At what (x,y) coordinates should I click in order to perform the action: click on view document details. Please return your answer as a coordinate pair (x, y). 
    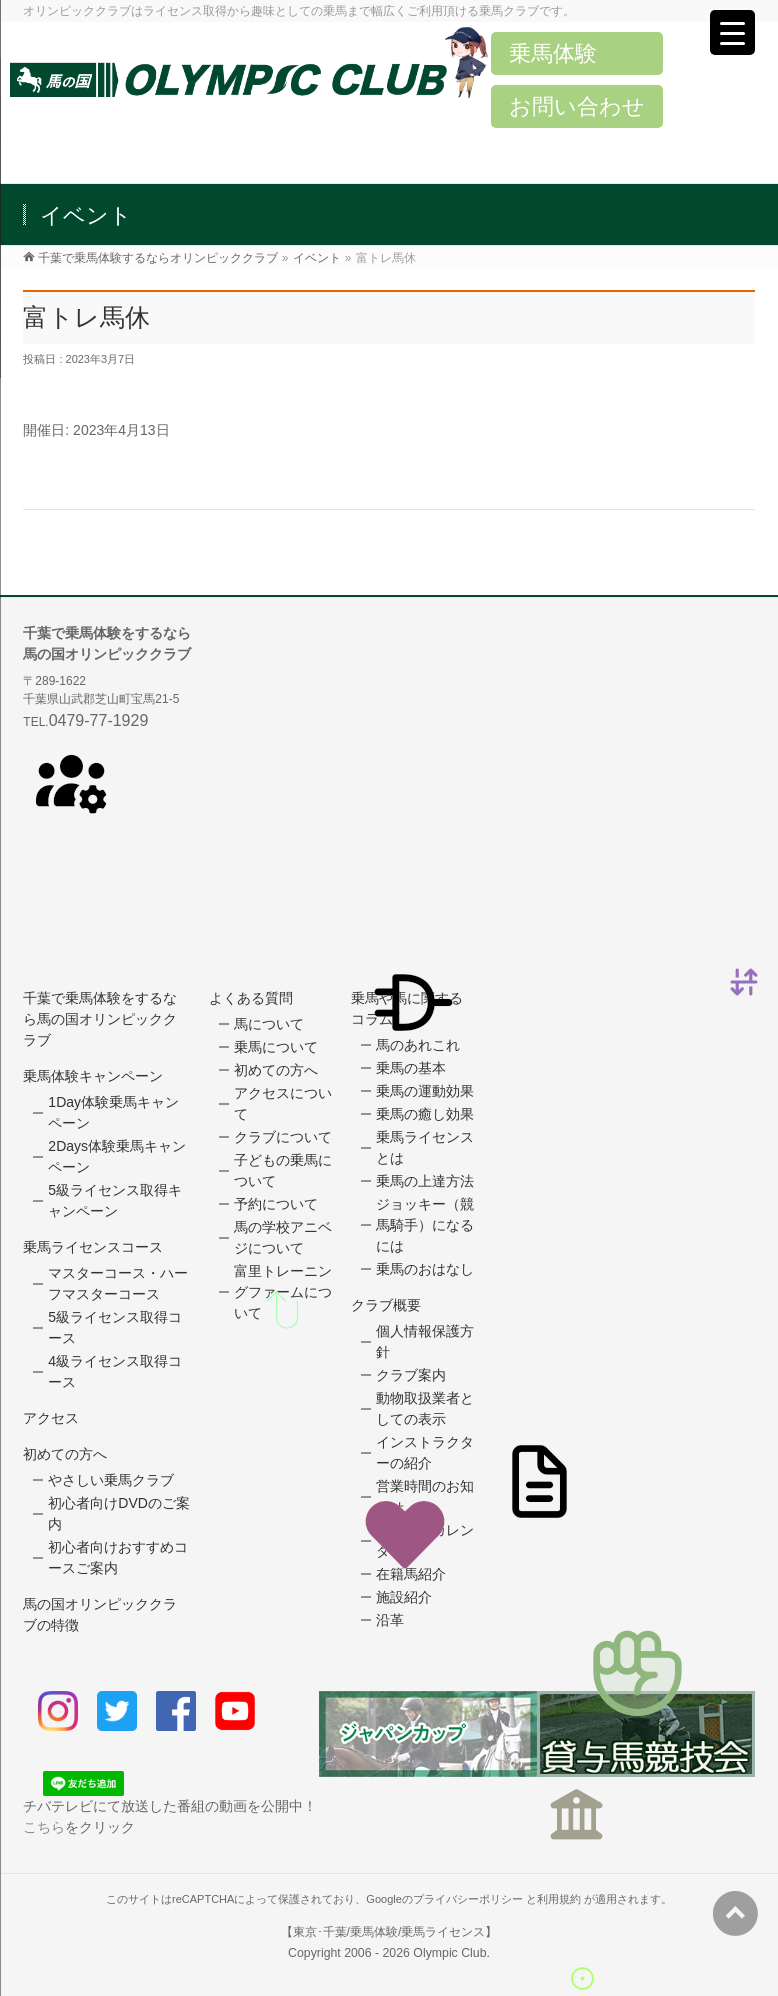
    Looking at the image, I should click on (539, 1481).